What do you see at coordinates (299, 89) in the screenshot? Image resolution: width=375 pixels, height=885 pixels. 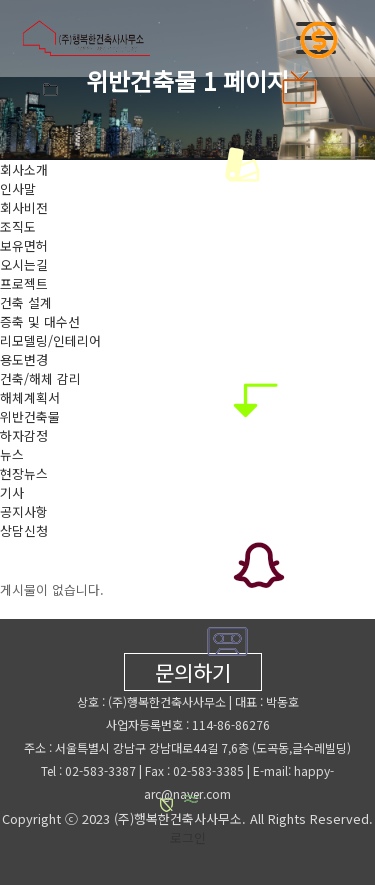 I see `access tv or video streaming content` at bounding box center [299, 89].